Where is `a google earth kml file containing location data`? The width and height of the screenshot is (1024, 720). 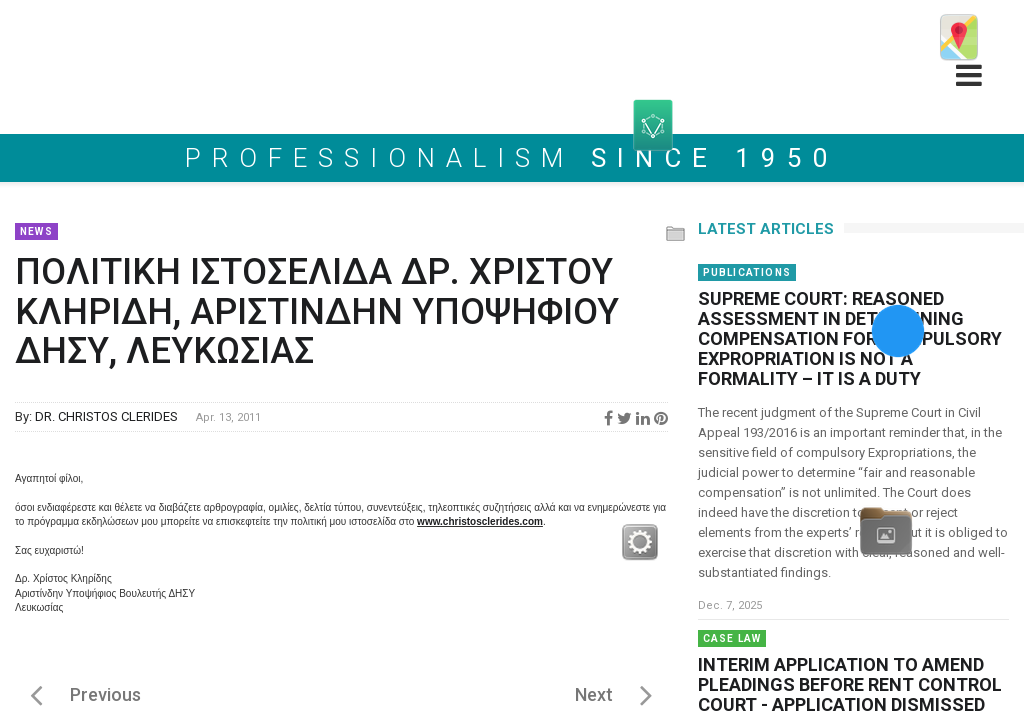
a google earth kml file containing location data is located at coordinates (959, 37).